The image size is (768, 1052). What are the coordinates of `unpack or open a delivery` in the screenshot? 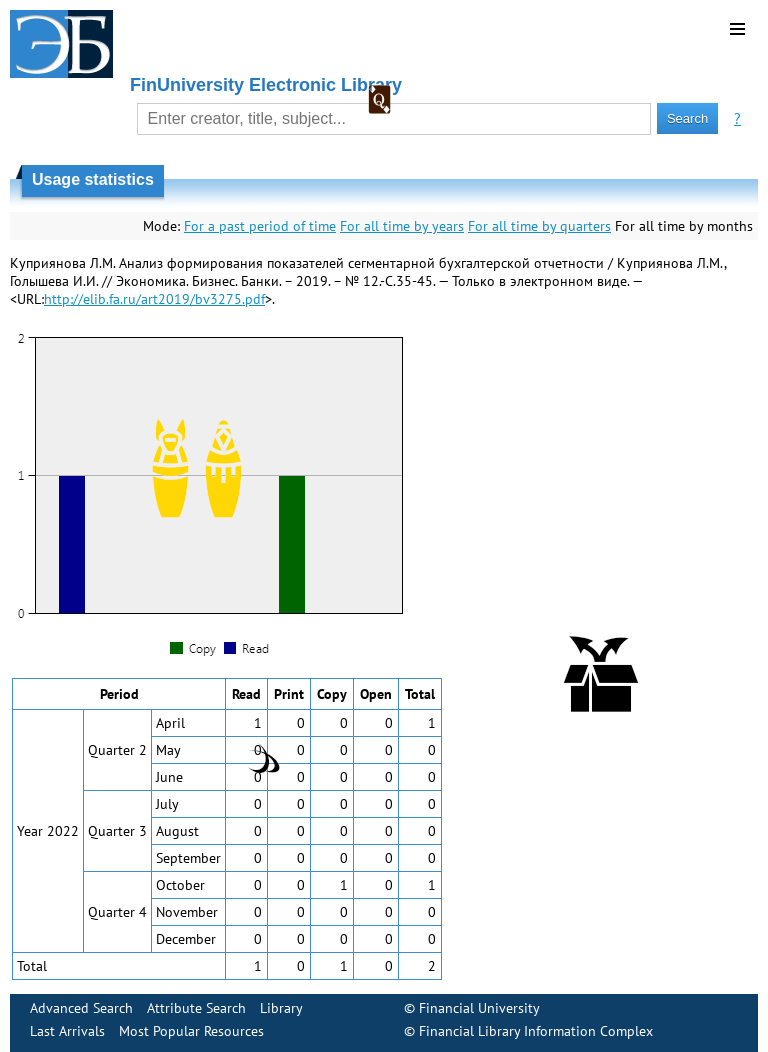 It's located at (601, 674).